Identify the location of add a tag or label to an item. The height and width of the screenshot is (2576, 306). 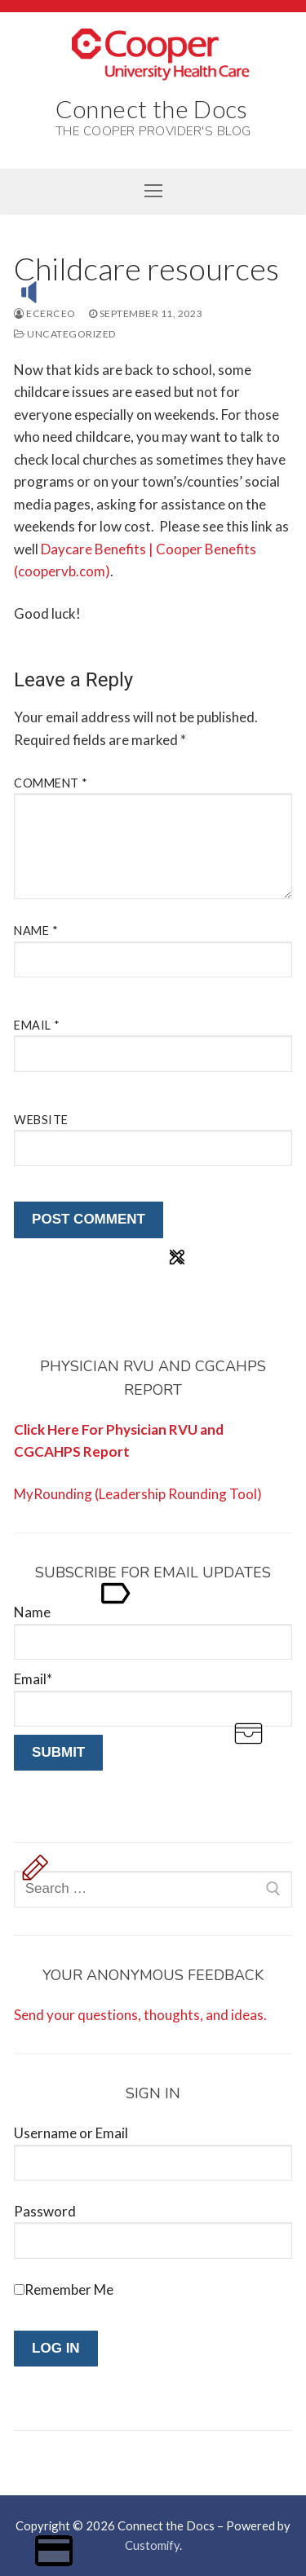
(114, 1593).